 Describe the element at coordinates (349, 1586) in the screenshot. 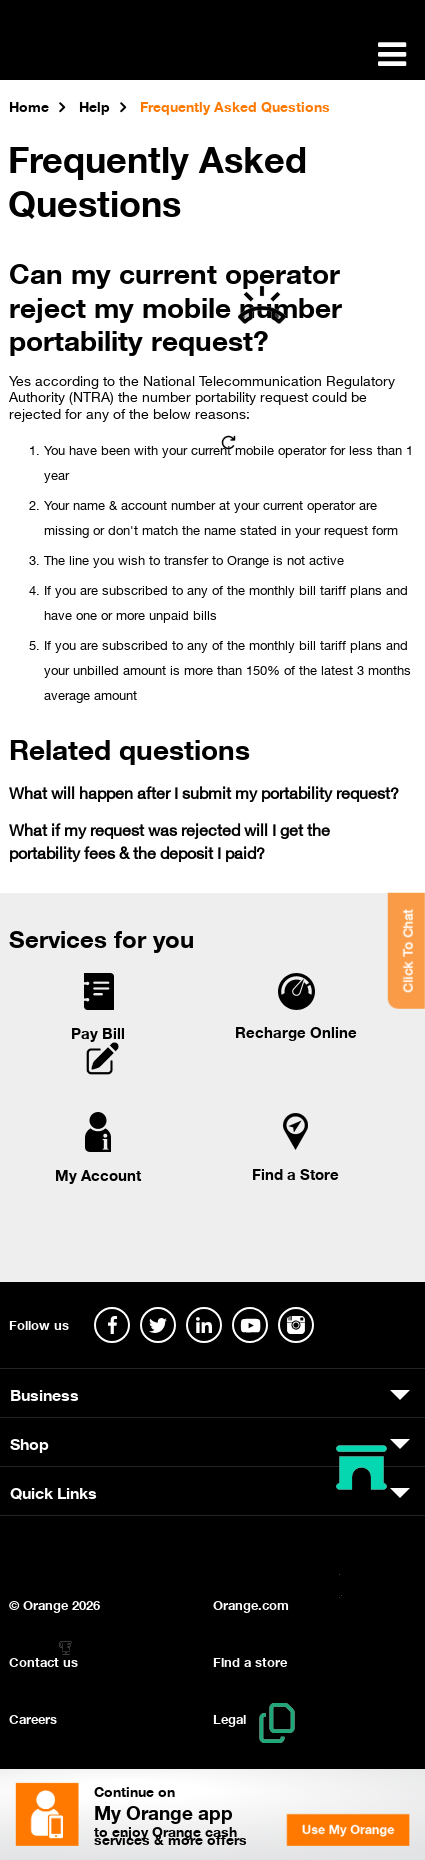

I see `adjust line spacing in text` at that location.